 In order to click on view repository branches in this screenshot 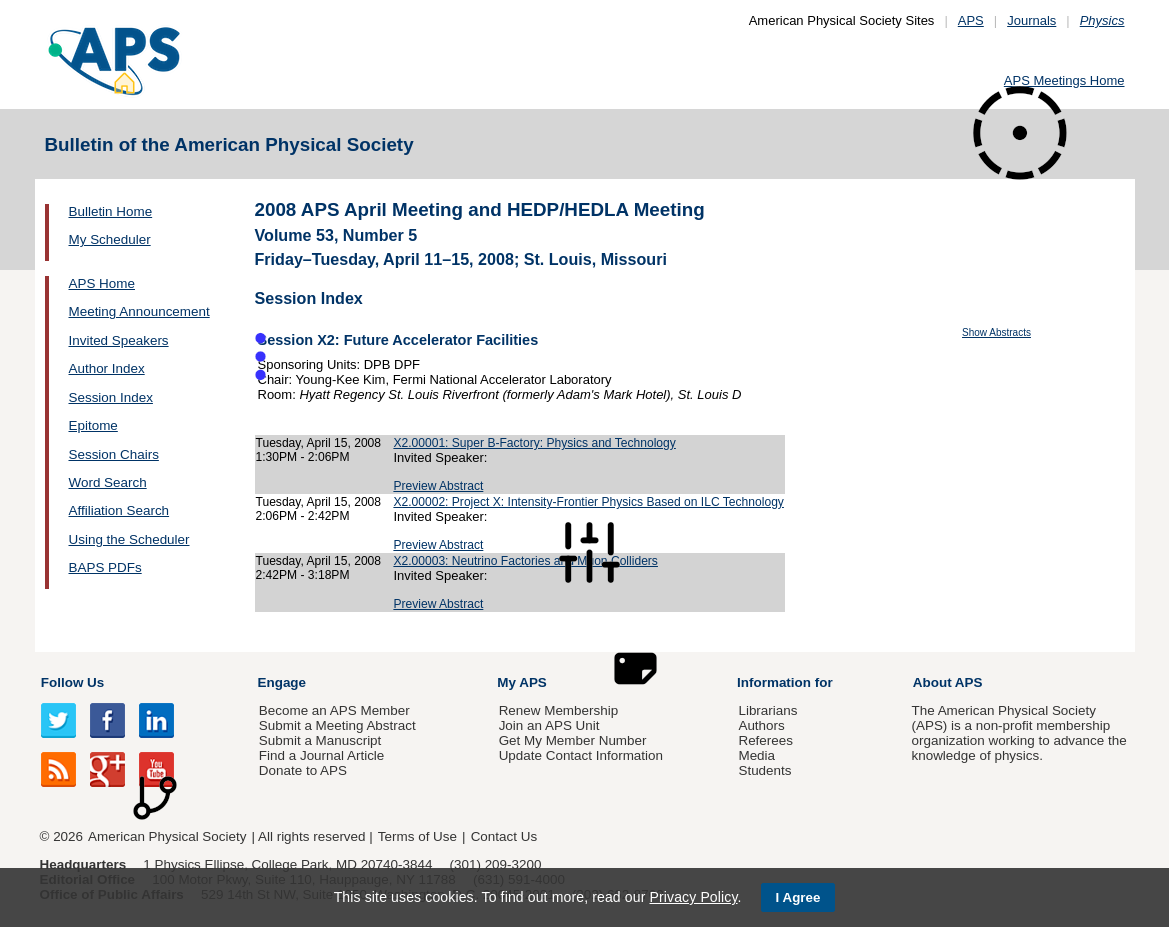, I will do `click(155, 798)`.